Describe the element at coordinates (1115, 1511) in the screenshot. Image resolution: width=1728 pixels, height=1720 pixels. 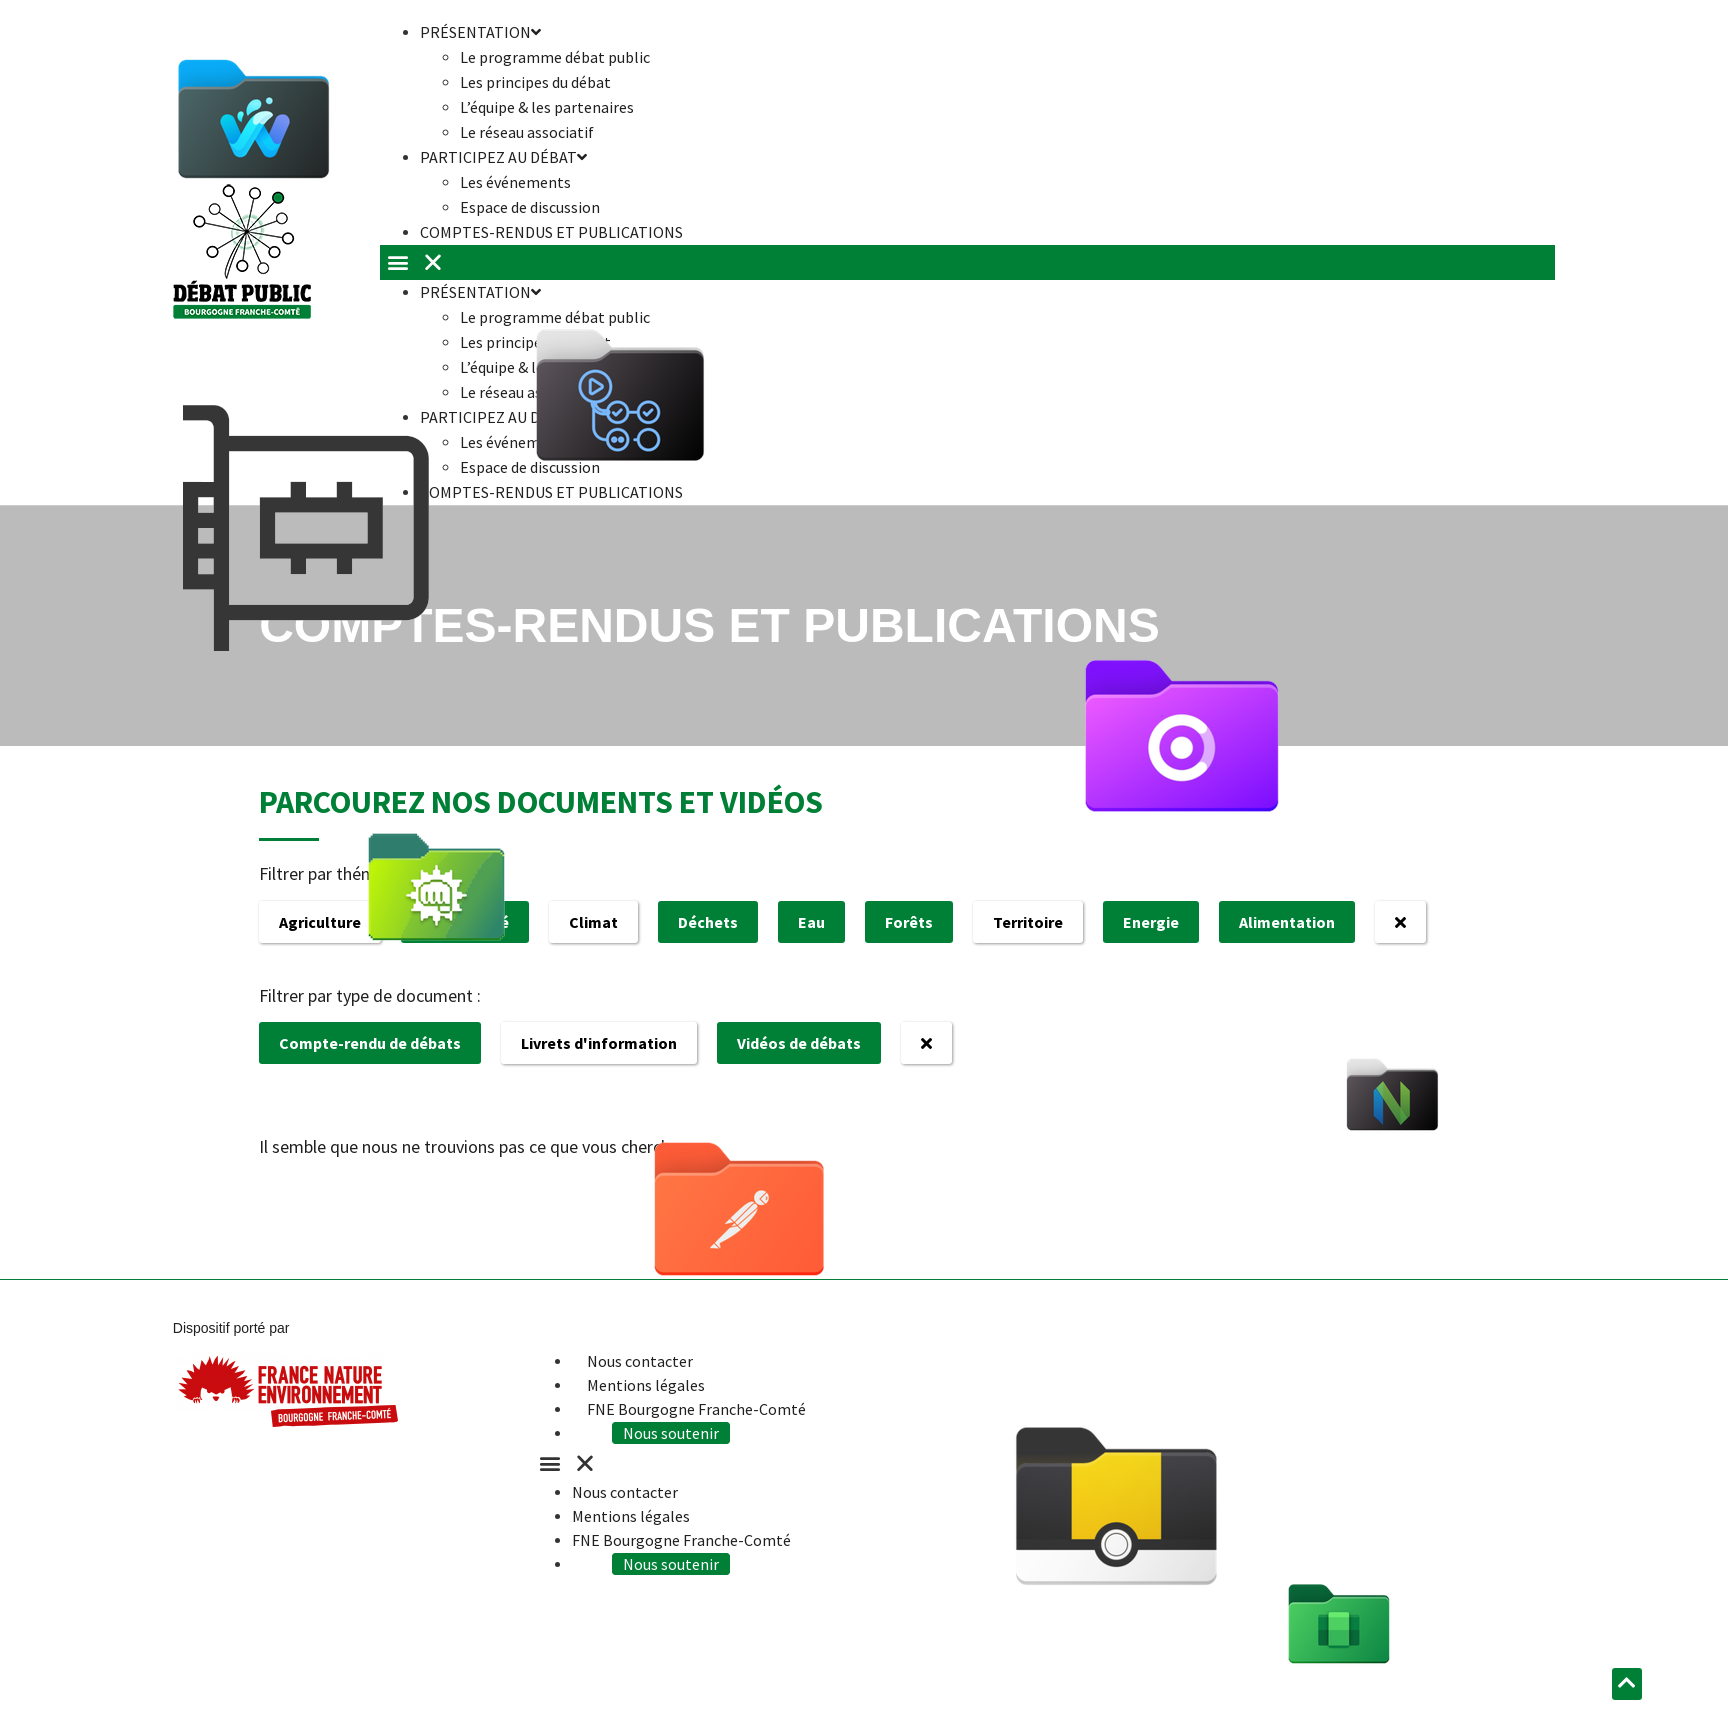
I see `folder for pokémon game files or assets` at that location.